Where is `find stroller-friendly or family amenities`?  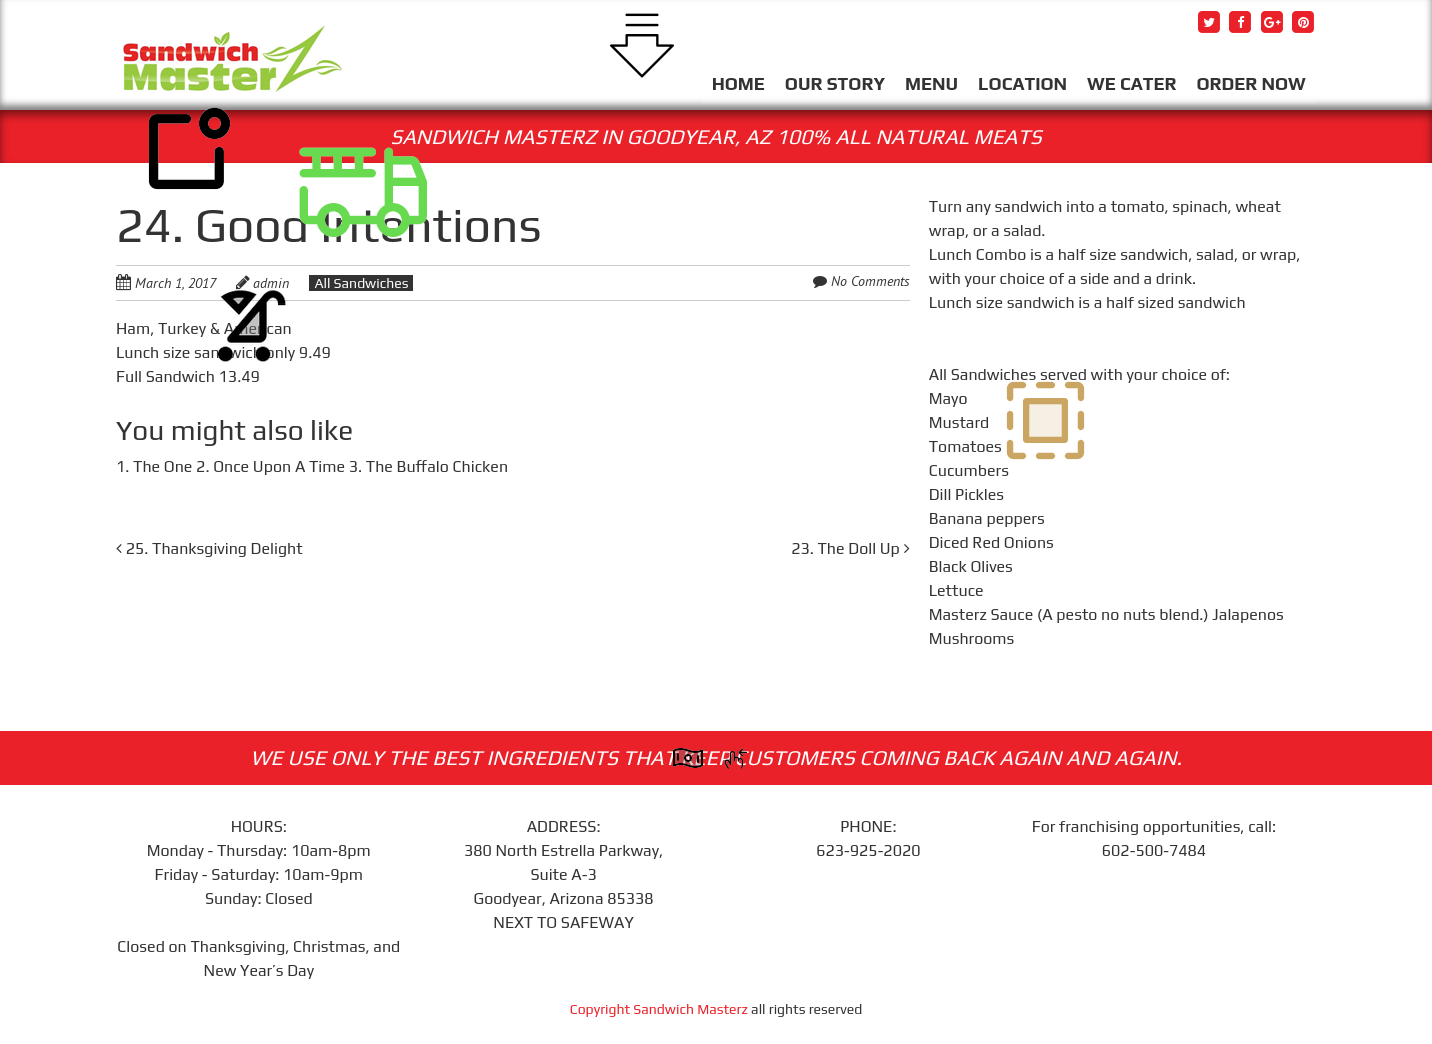
find stroller-friendly or family amenities is located at coordinates (248, 324).